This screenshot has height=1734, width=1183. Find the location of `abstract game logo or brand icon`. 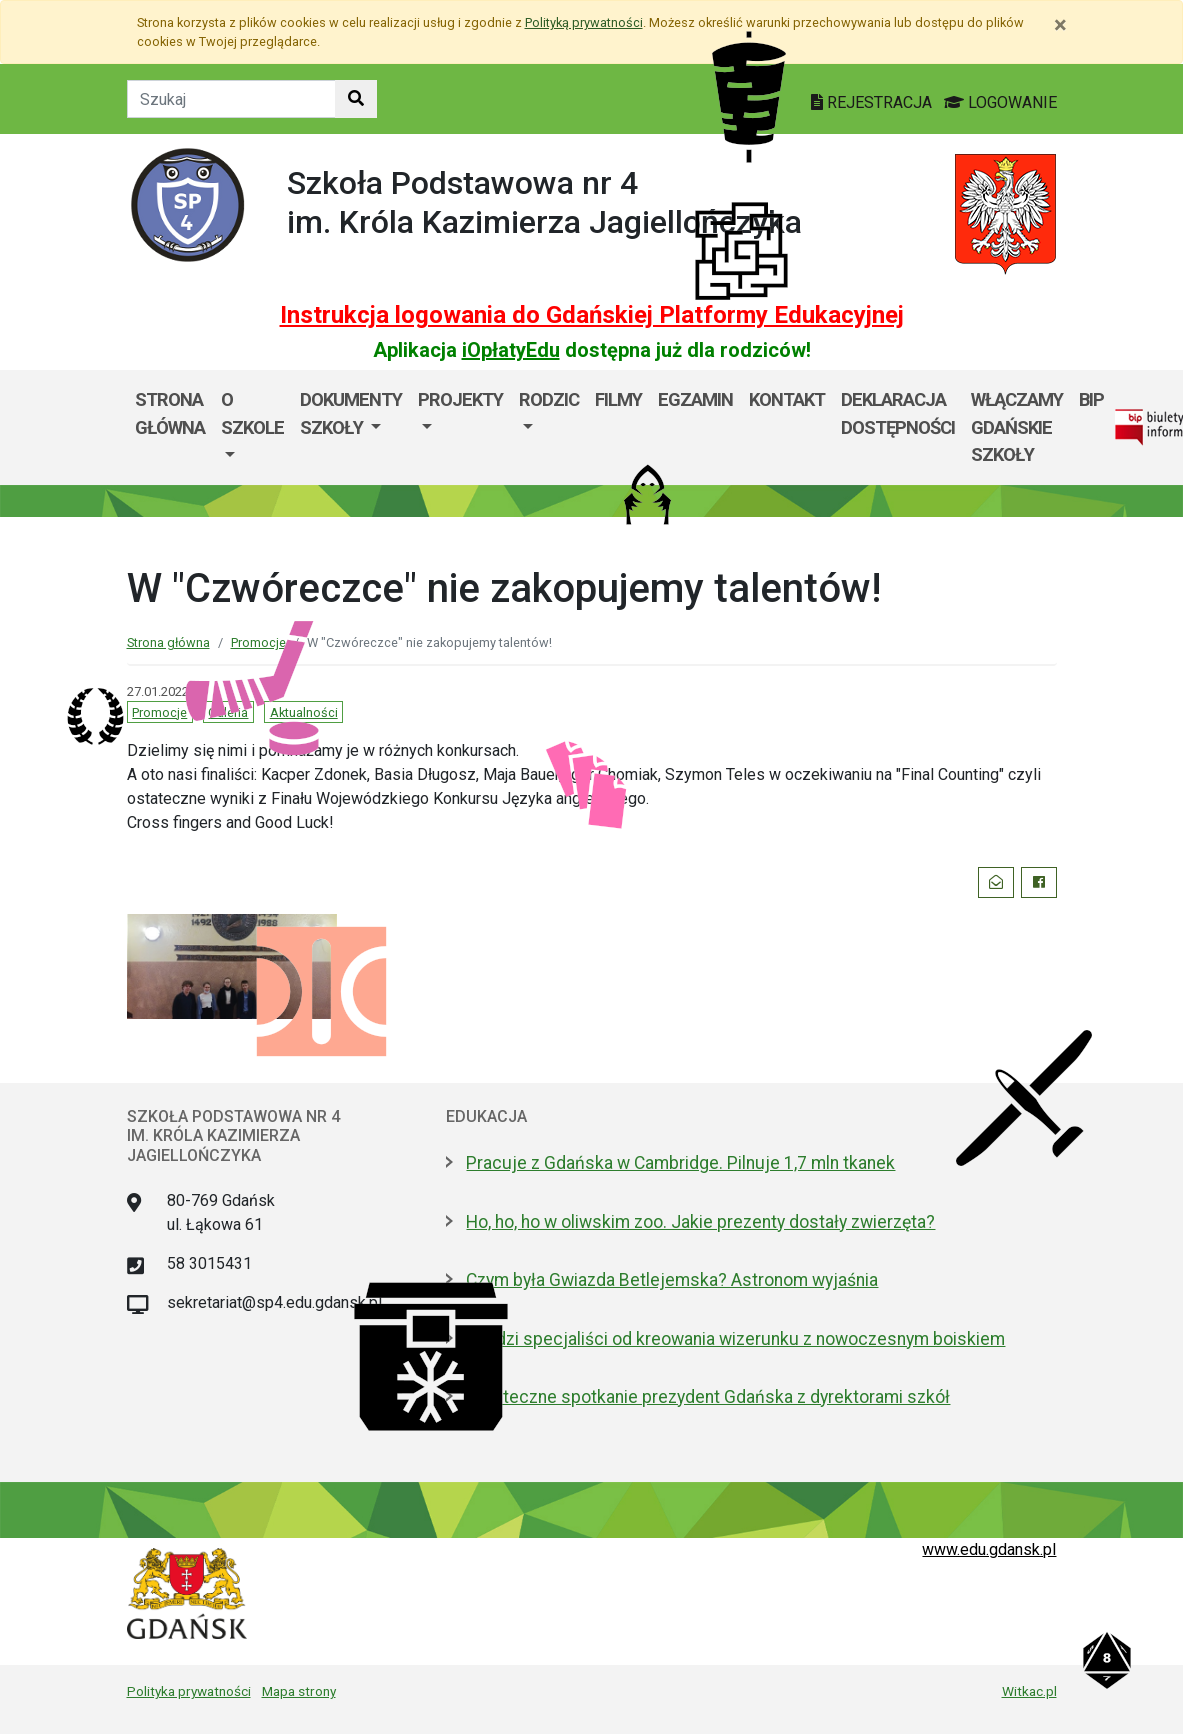

abstract game logo or brand icon is located at coordinates (321, 991).